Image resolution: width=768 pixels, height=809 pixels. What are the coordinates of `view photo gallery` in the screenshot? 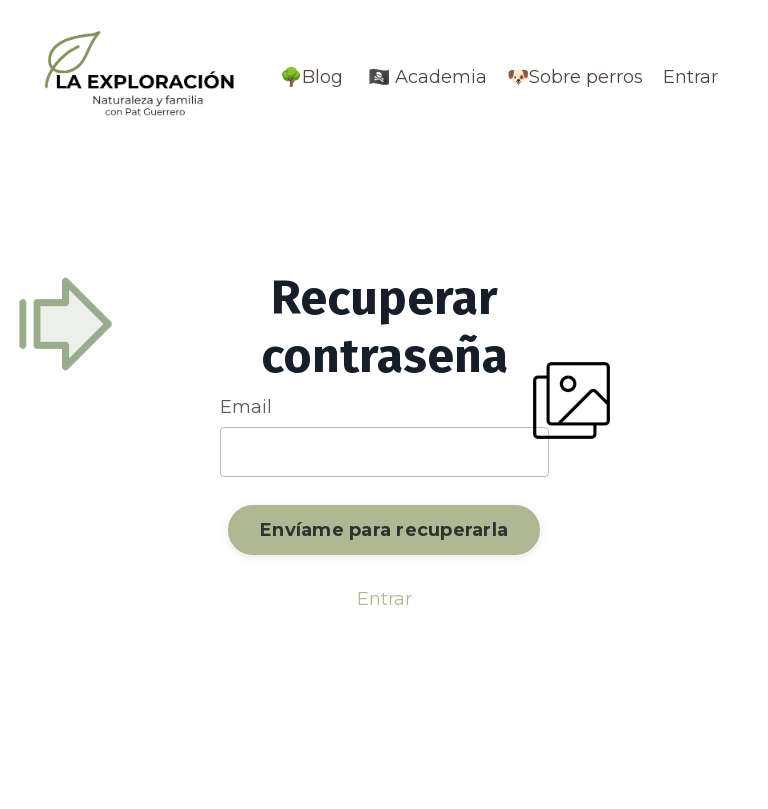 It's located at (571, 400).